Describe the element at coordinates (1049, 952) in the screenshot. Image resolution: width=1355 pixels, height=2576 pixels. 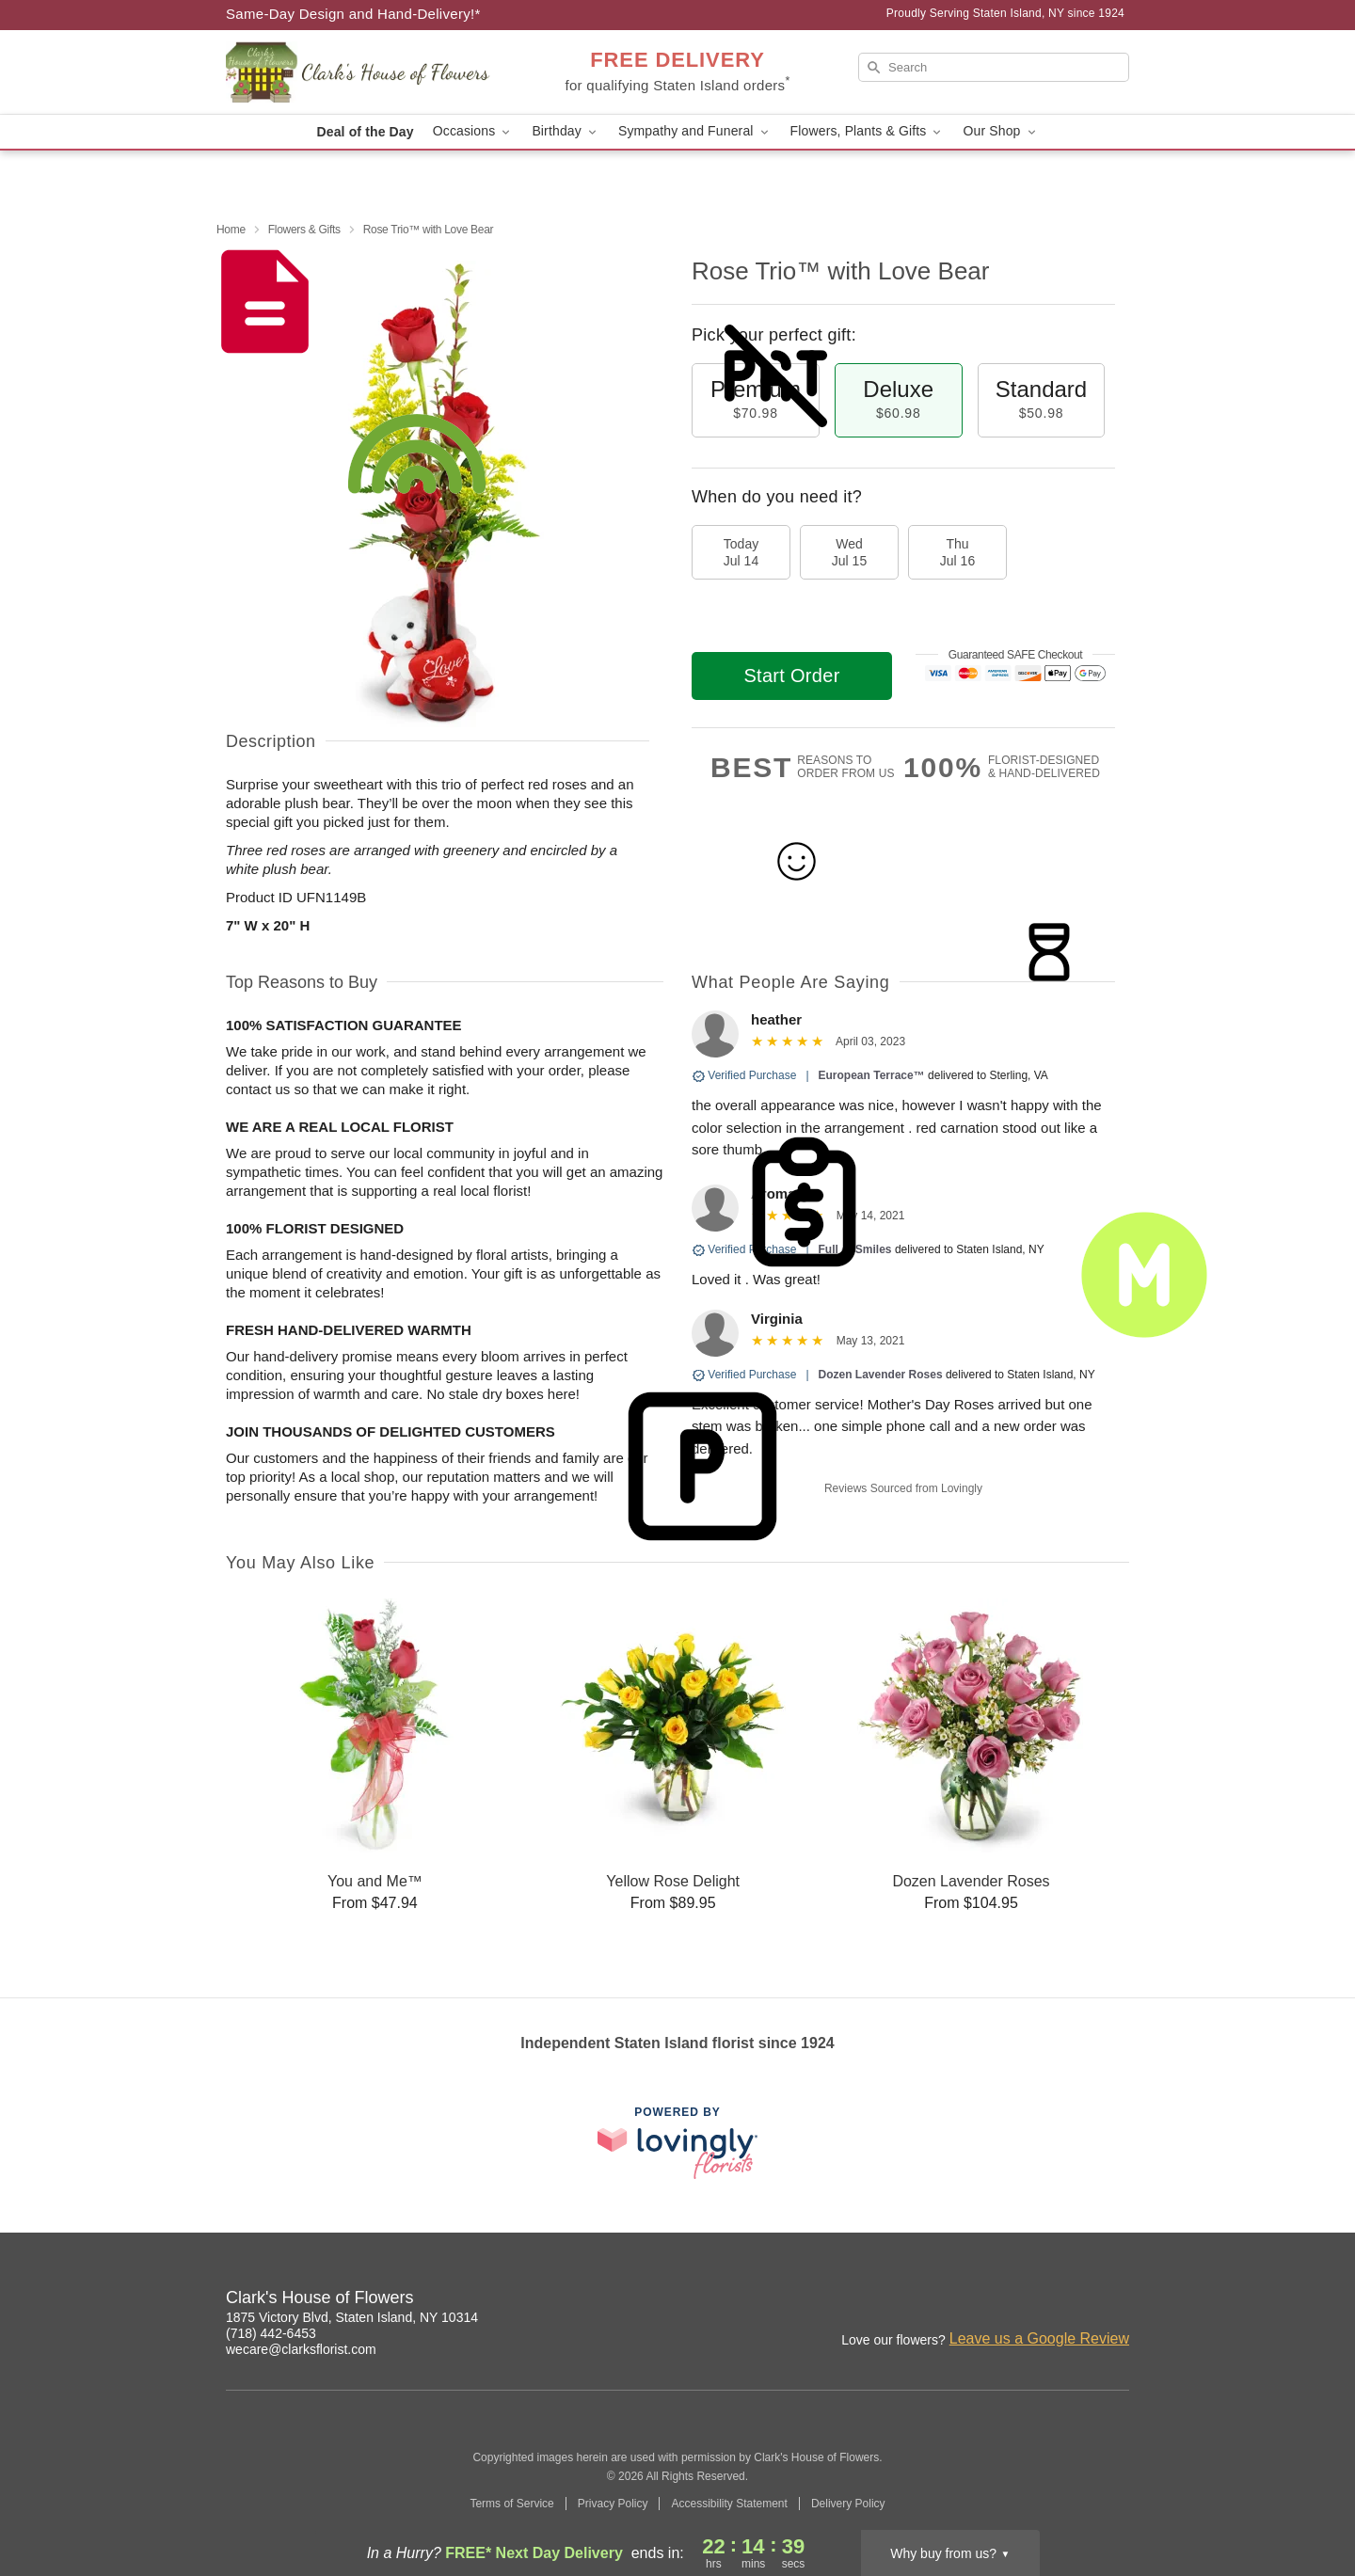
I see `indicates a process just started with most time remaining` at that location.